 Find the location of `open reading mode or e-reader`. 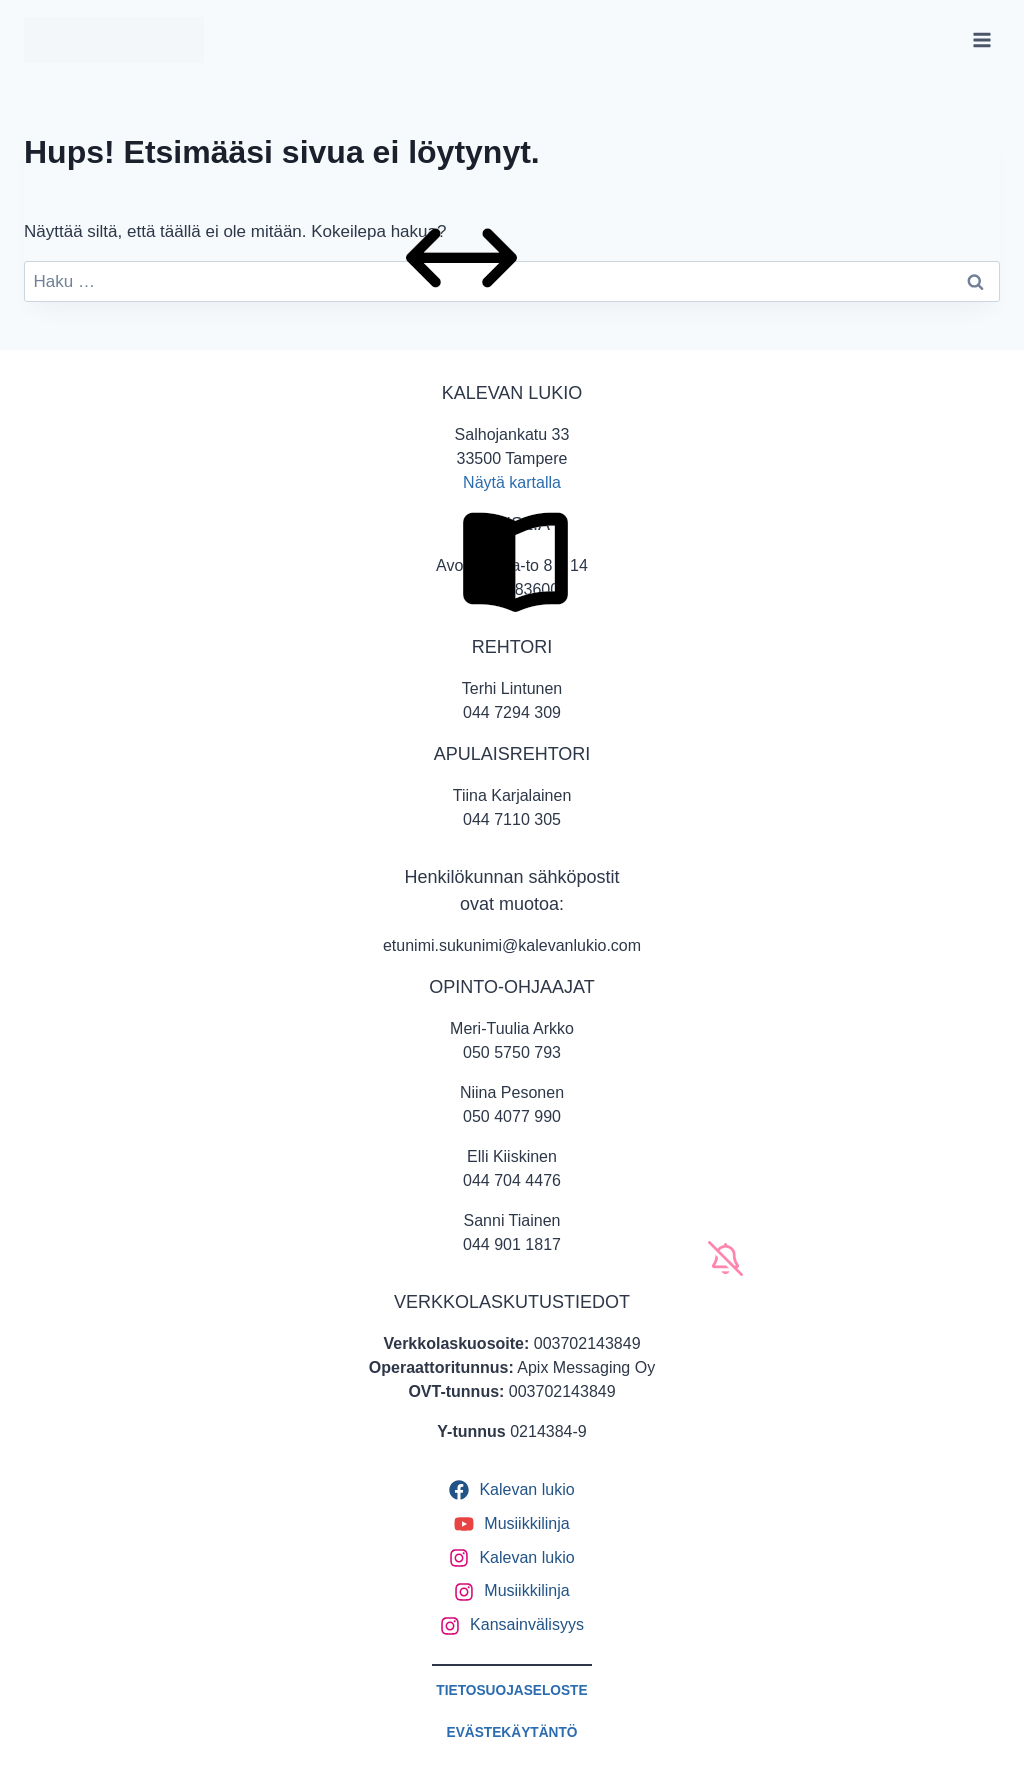

open reading mode or e-reader is located at coordinates (515, 558).